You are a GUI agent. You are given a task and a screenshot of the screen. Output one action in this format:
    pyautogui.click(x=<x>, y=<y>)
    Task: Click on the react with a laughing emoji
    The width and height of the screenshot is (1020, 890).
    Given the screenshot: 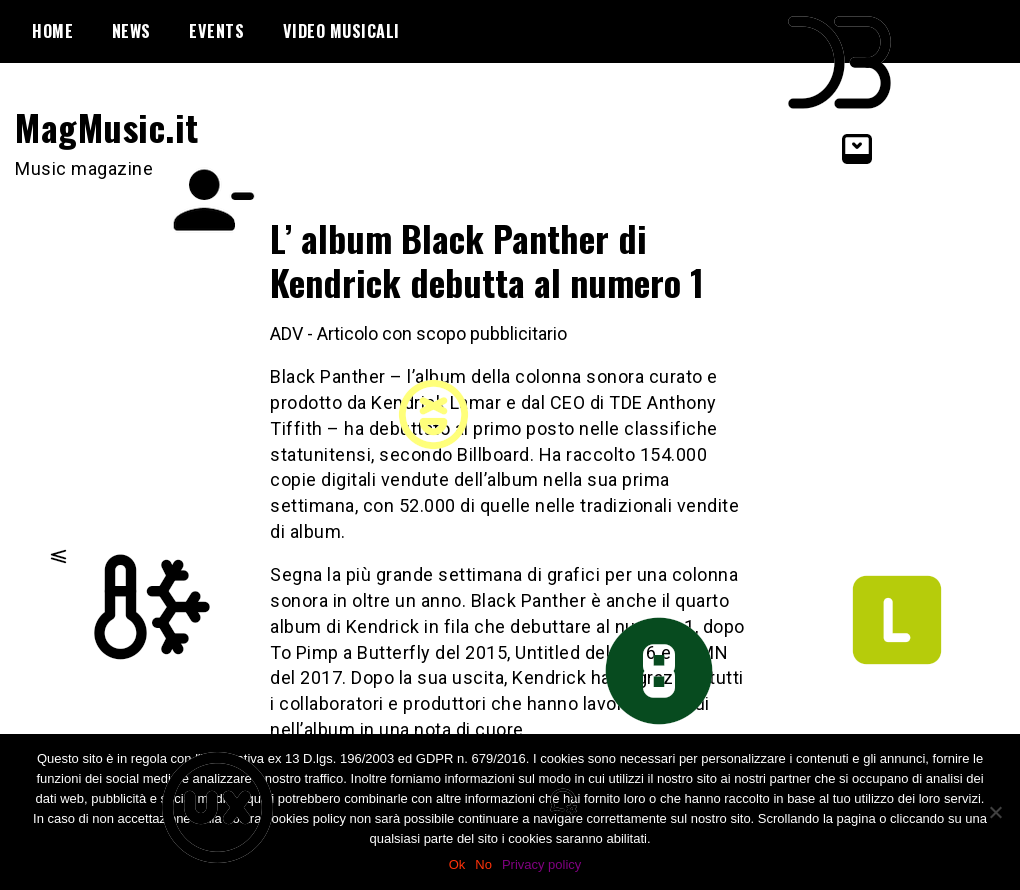 What is the action you would take?
    pyautogui.click(x=433, y=414)
    